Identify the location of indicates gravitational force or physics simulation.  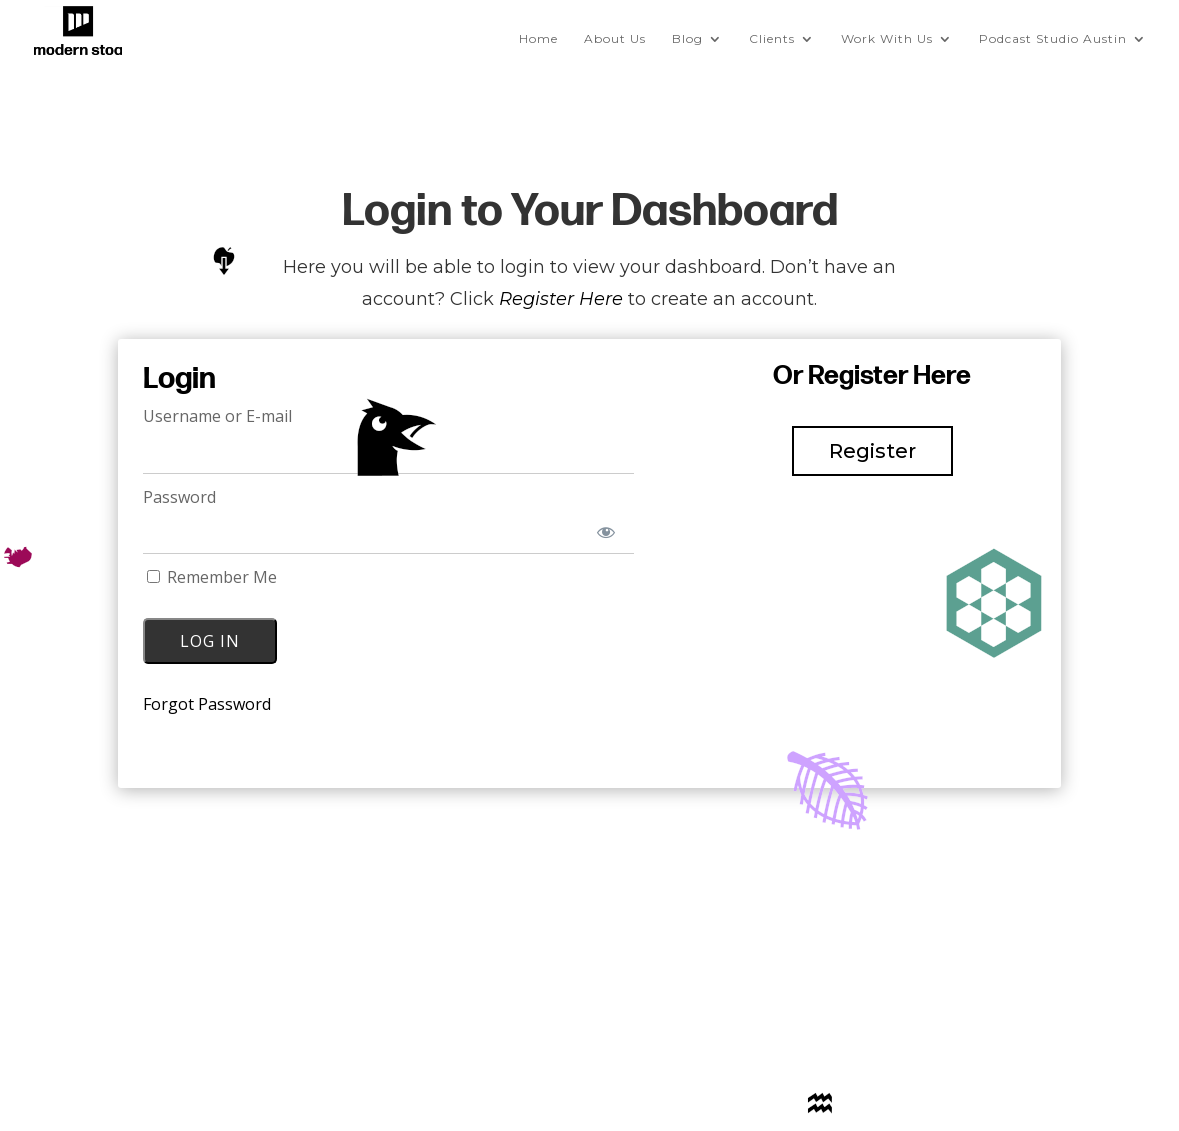
(224, 261).